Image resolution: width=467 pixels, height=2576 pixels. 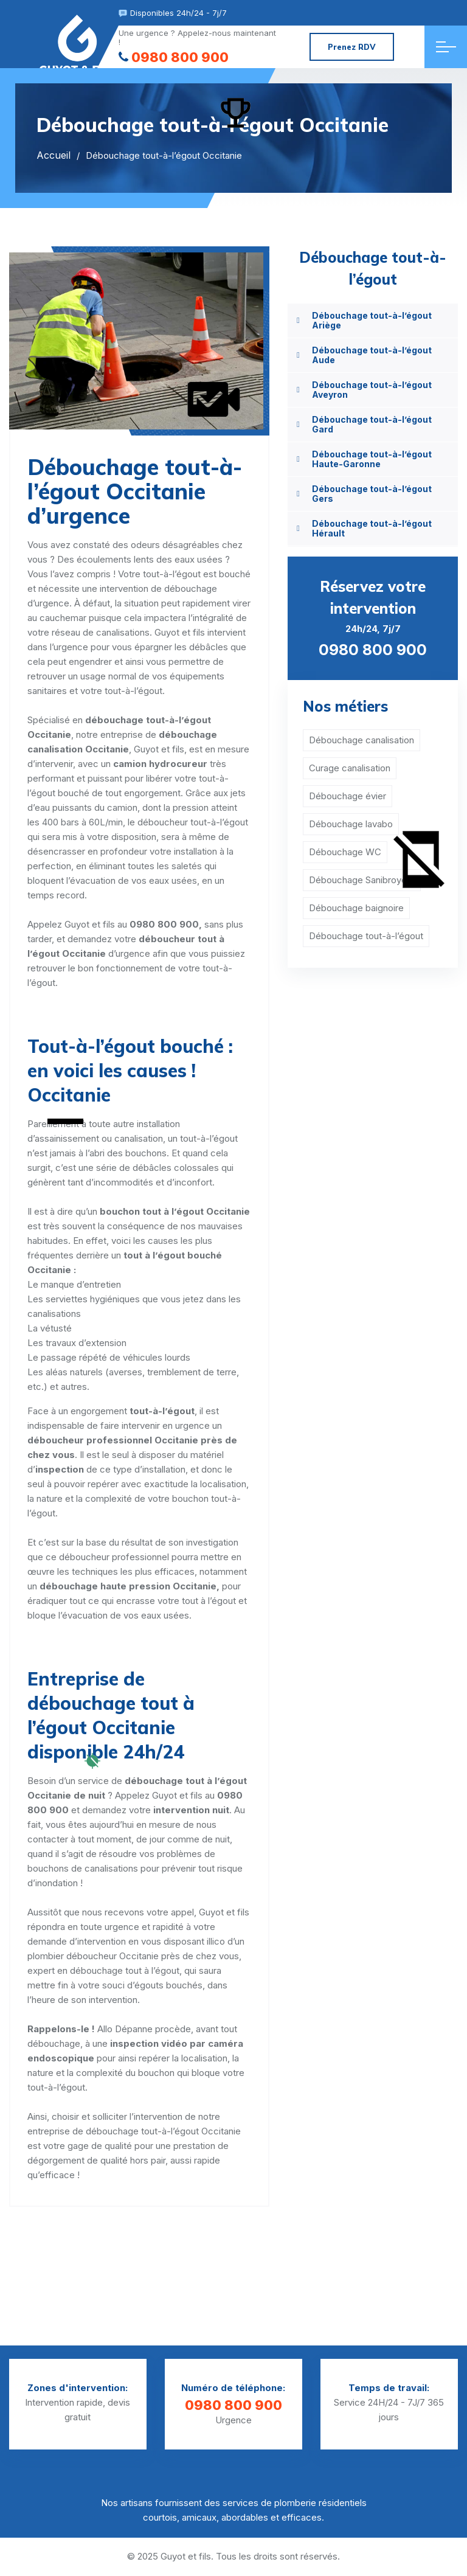 I want to click on remove an item from a list, so click(x=65, y=1121).